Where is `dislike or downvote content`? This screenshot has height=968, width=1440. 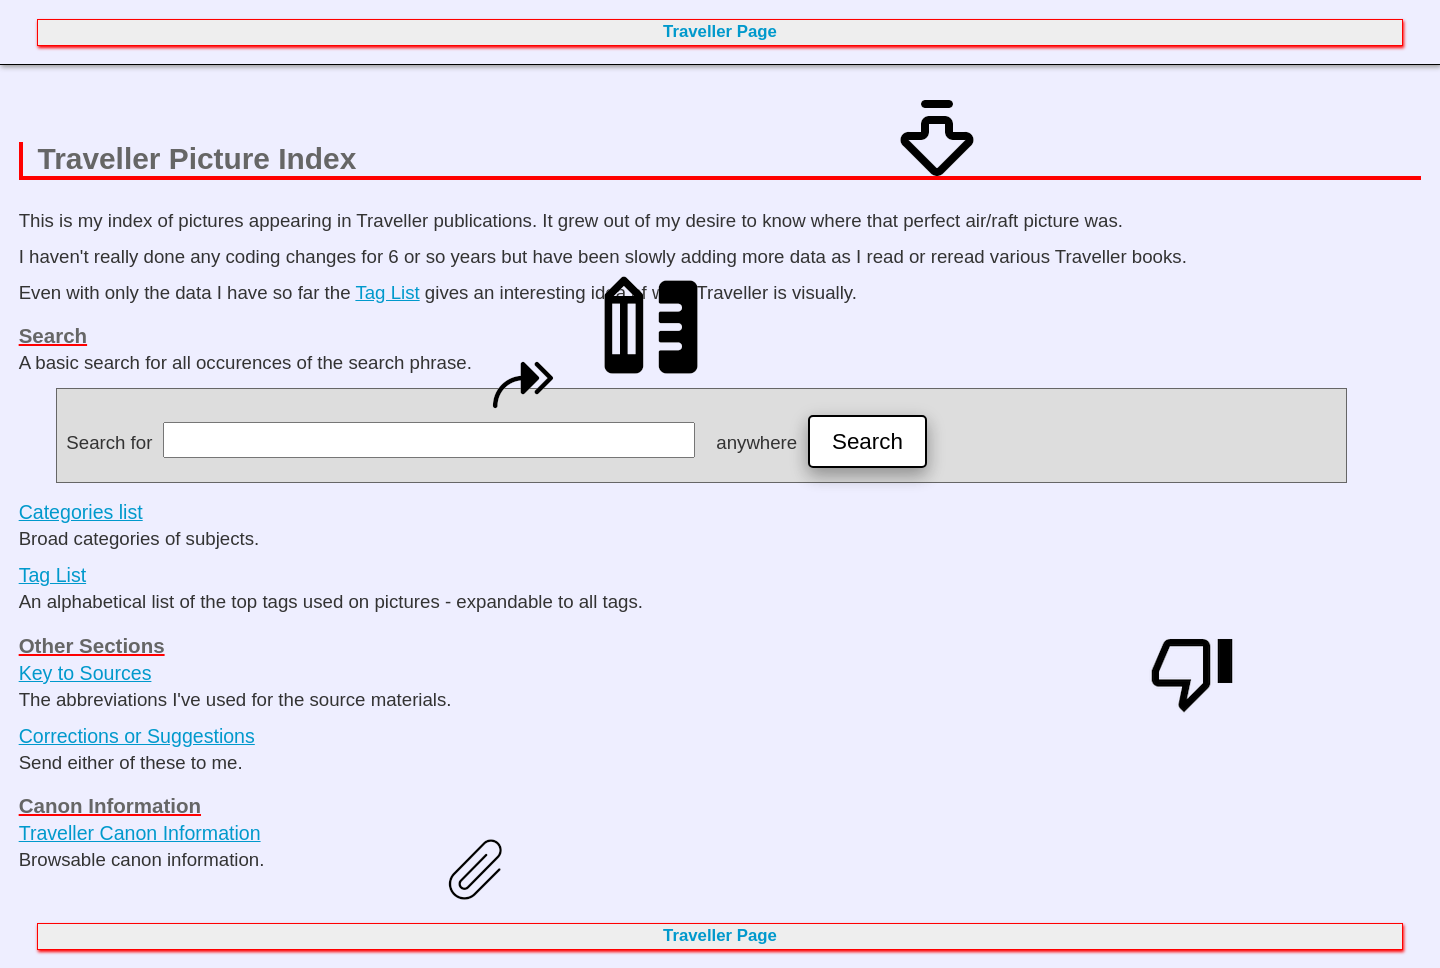
dislike or downvote content is located at coordinates (1192, 672).